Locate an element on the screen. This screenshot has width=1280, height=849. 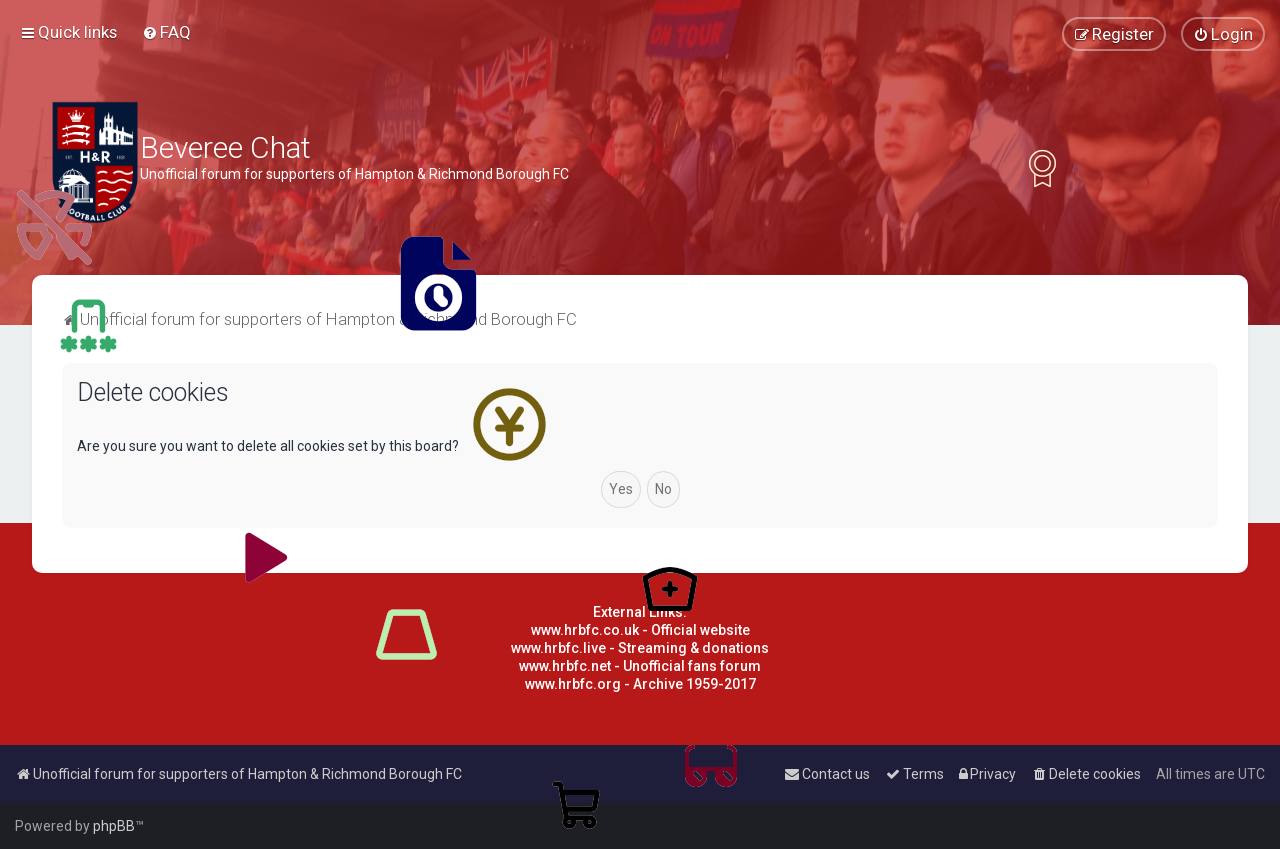
view file history or recent activity is located at coordinates (438, 283).